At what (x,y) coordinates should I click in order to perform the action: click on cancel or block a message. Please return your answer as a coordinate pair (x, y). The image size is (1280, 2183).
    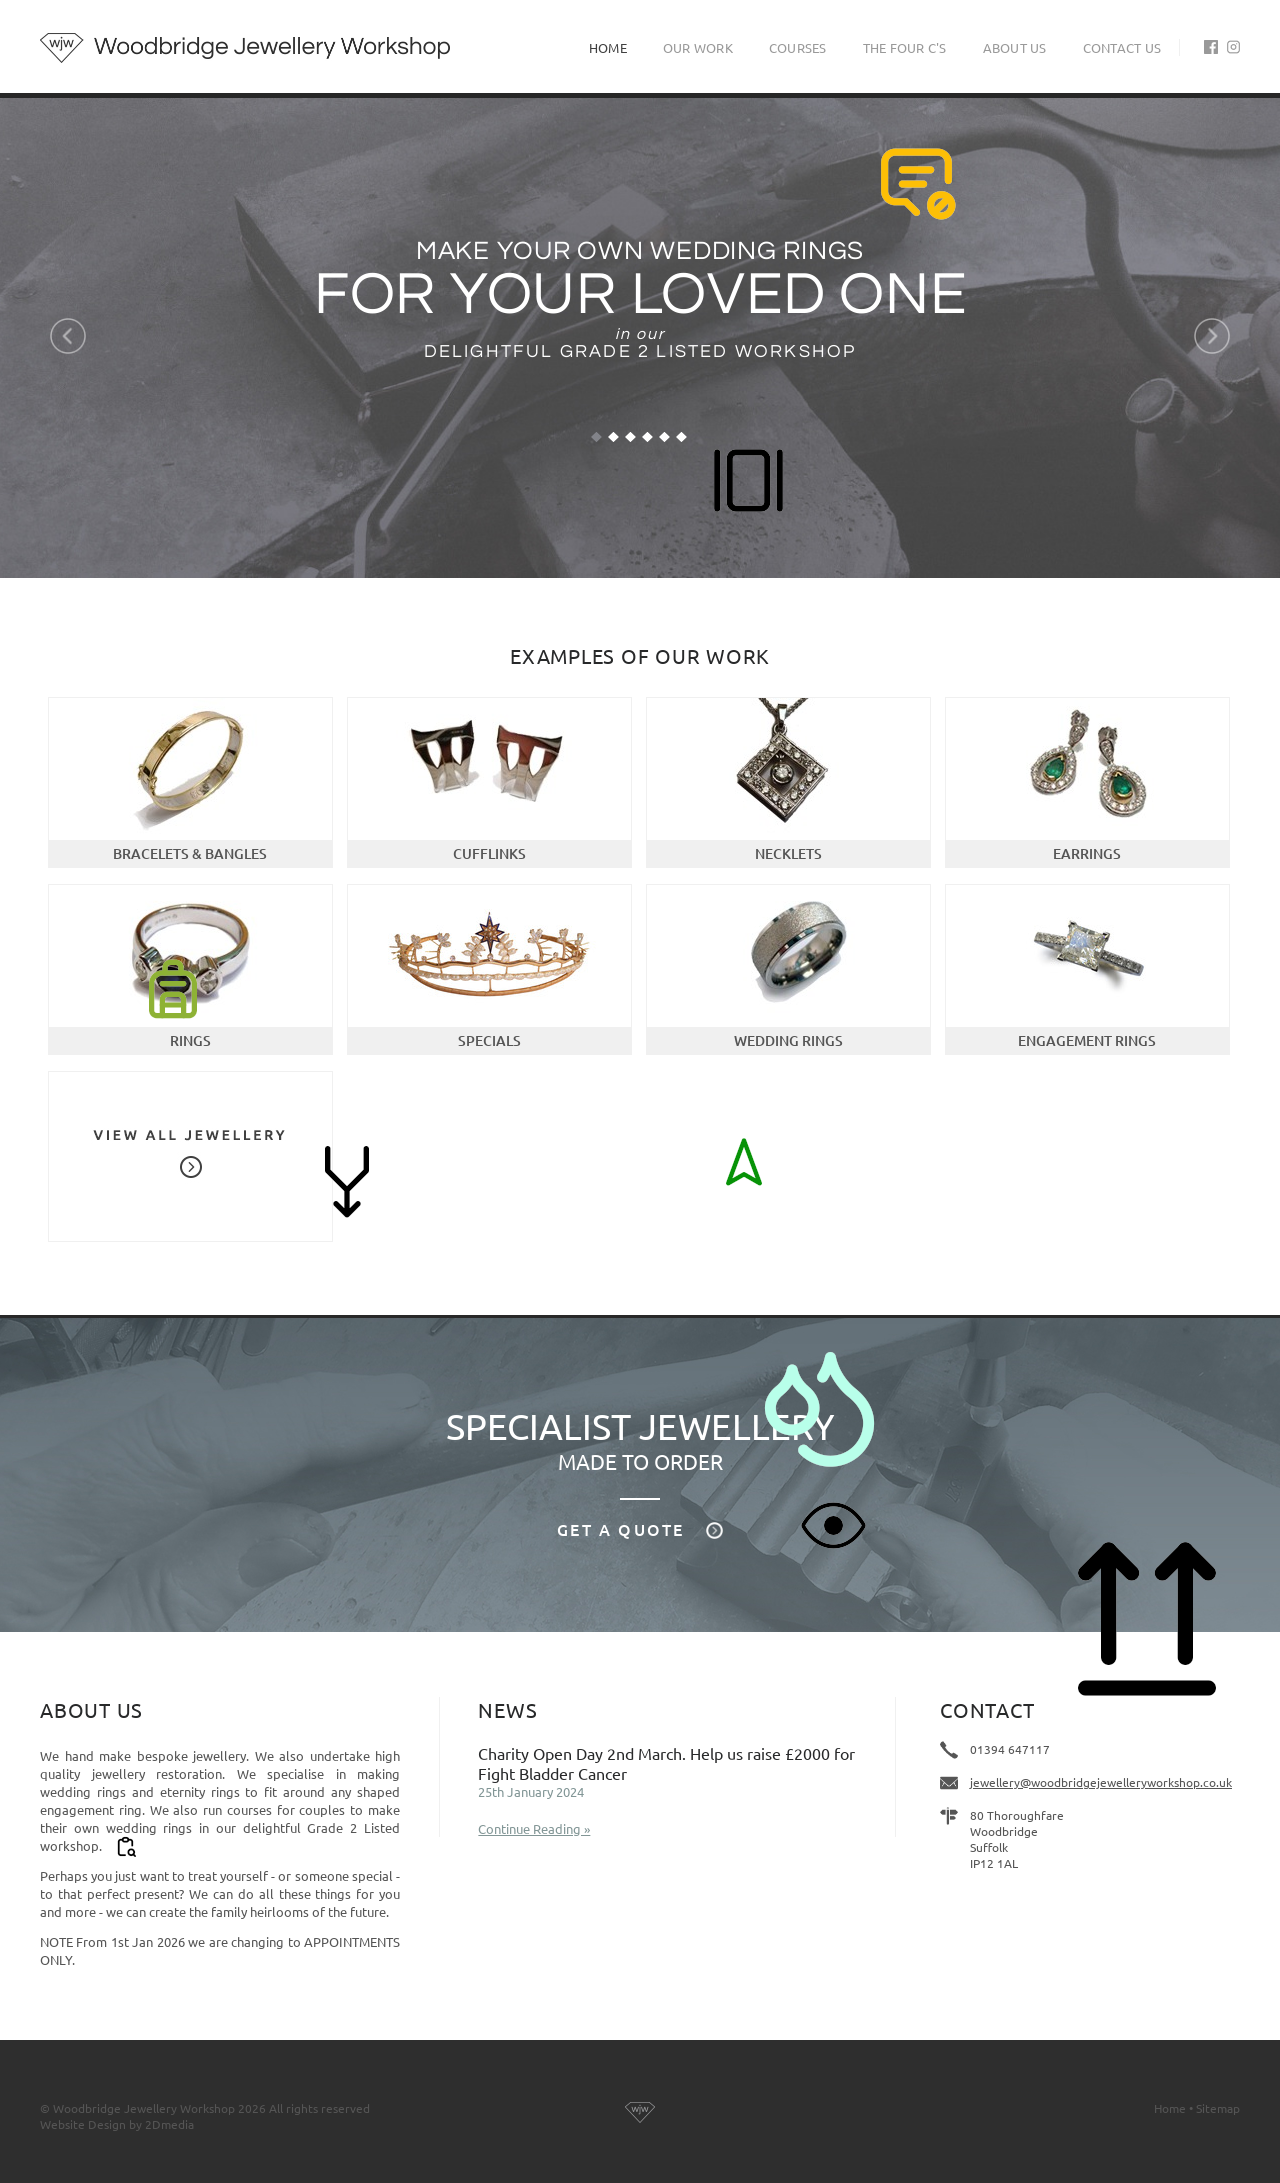
    Looking at the image, I should click on (916, 180).